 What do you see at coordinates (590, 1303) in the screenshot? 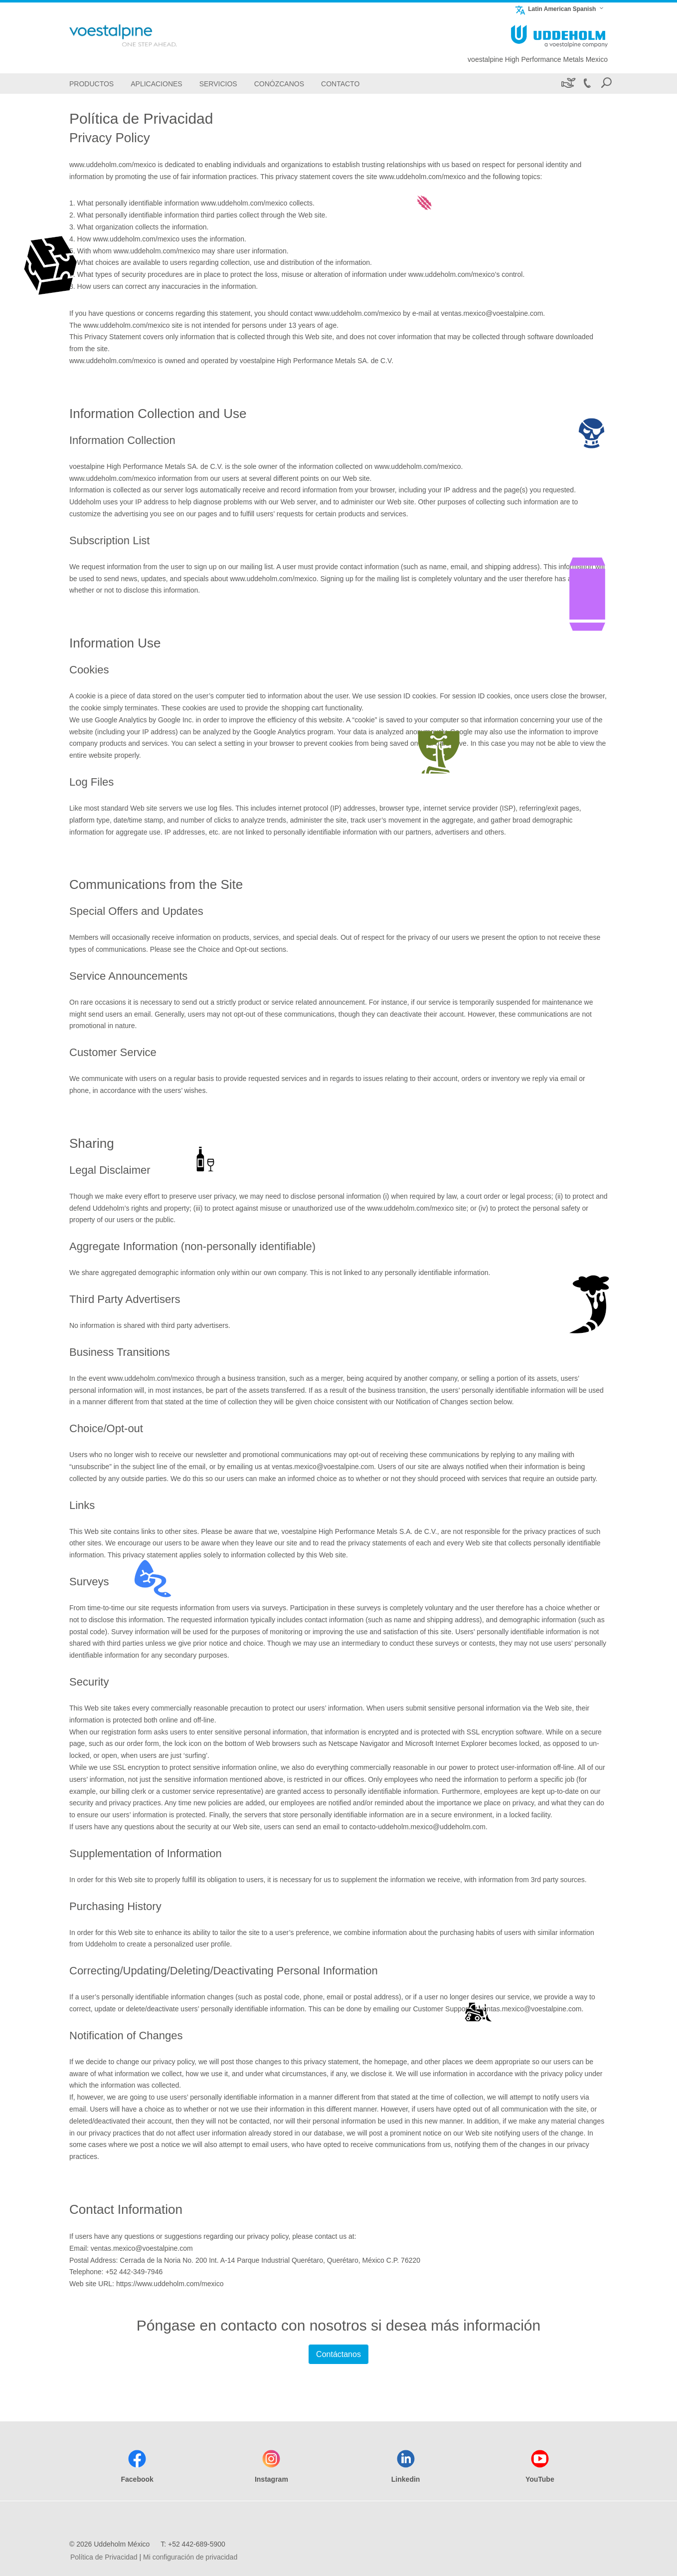
I see `viking-themed beverage or tavern feature` at bounding box center [590, 1303].